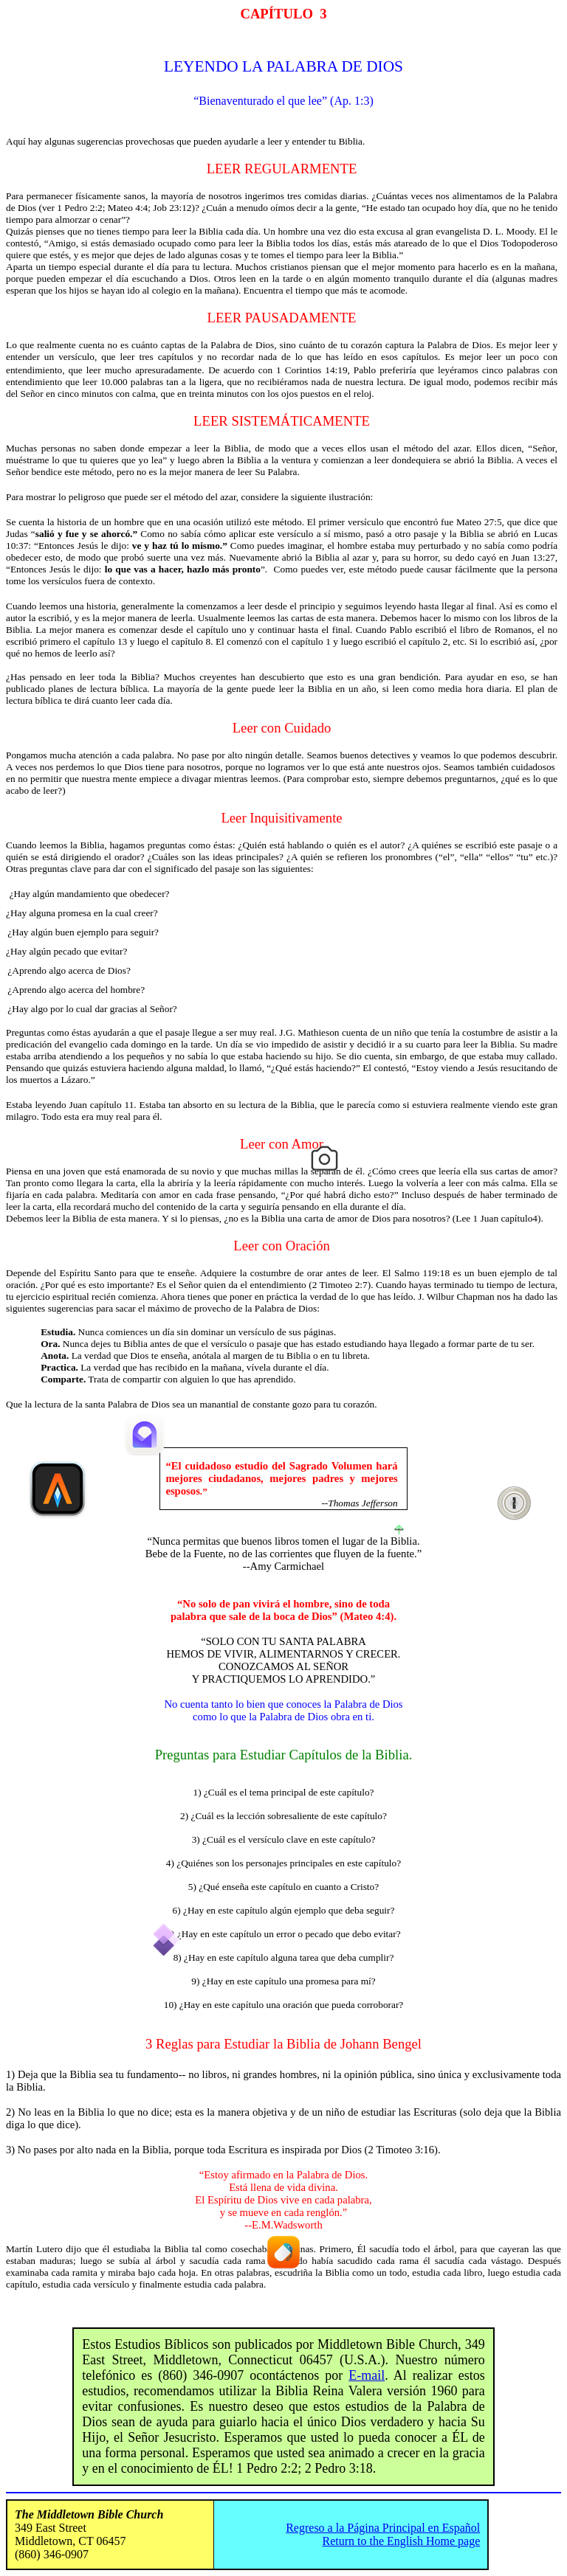 The image size is (567, 2576). Describe the element at coordinates (514, 1503) in the screenshot. I see `open passwords and keys manager` at that location.